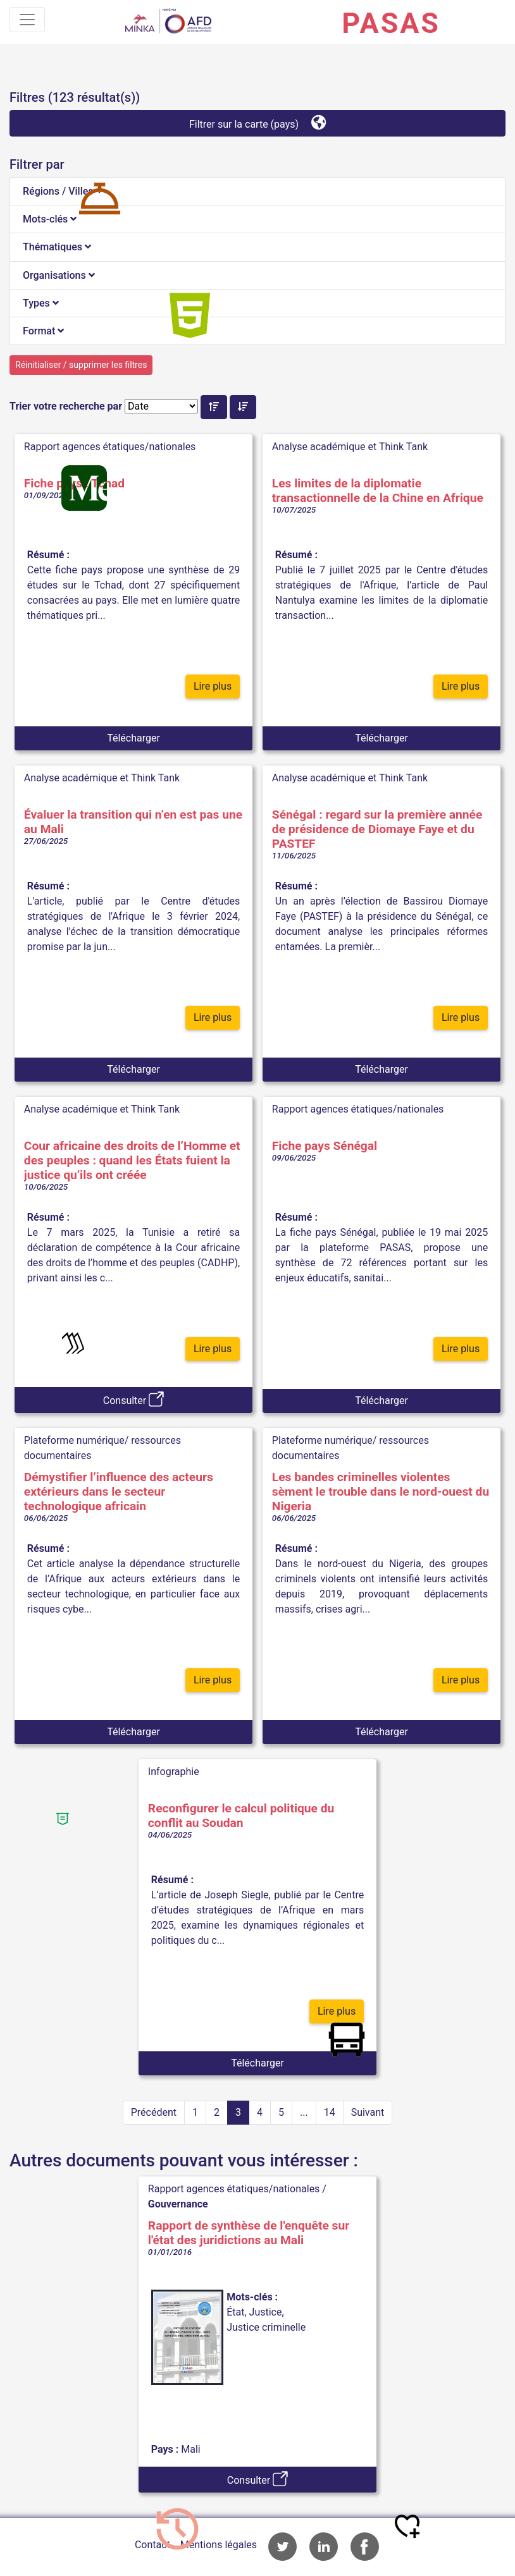 This screenshot has width=515, height=2576. I want to click on view history or recent activity, so click(177, 2529).